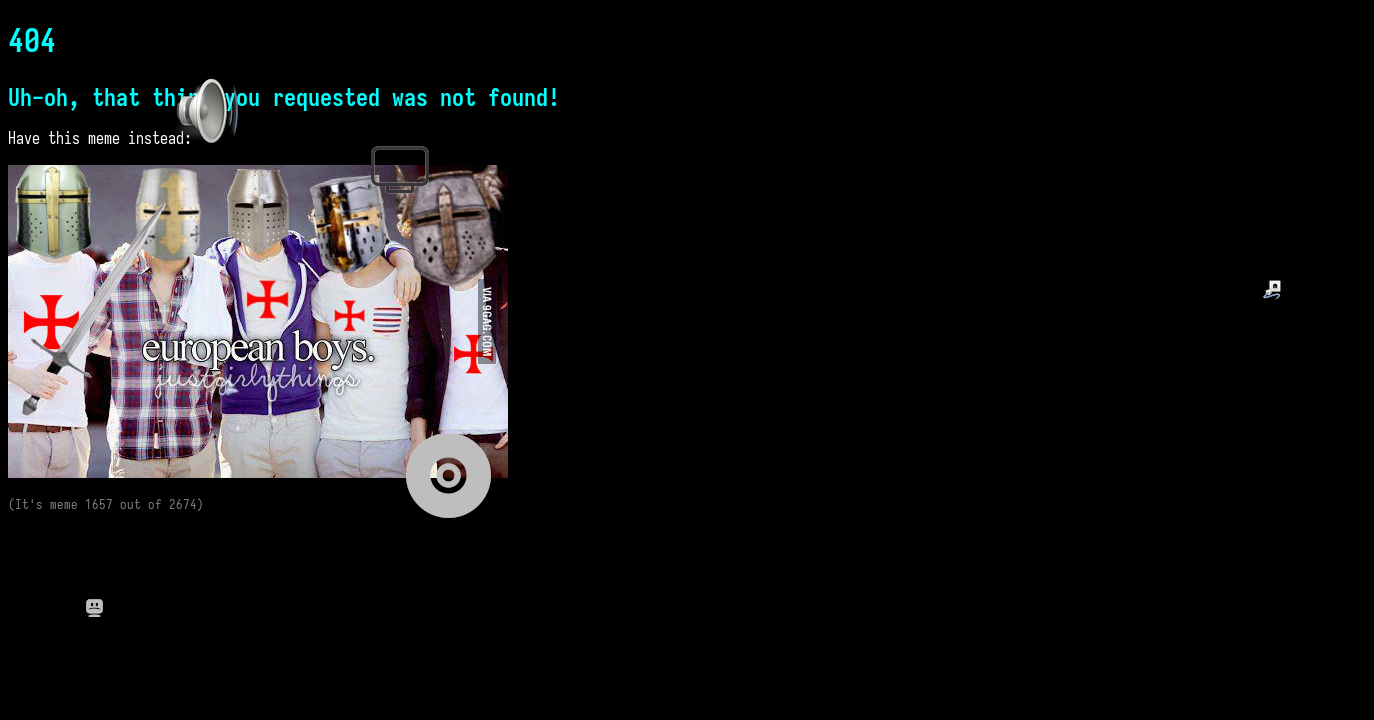 This screenshot has height=720, width=1374. I want to click on indicates medium volume level, so click(209, 111).